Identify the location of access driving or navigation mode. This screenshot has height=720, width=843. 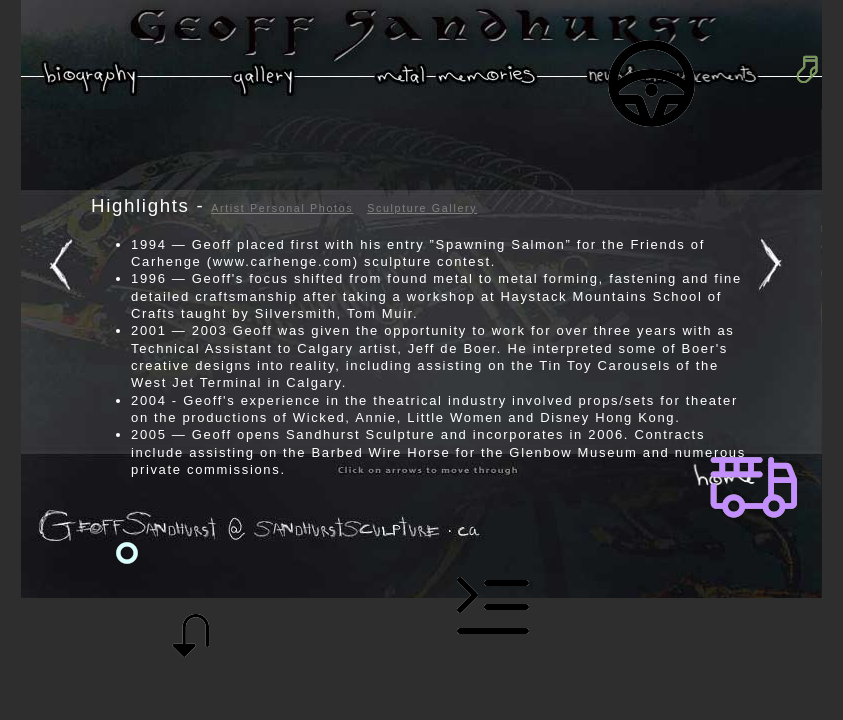
(651, 83).